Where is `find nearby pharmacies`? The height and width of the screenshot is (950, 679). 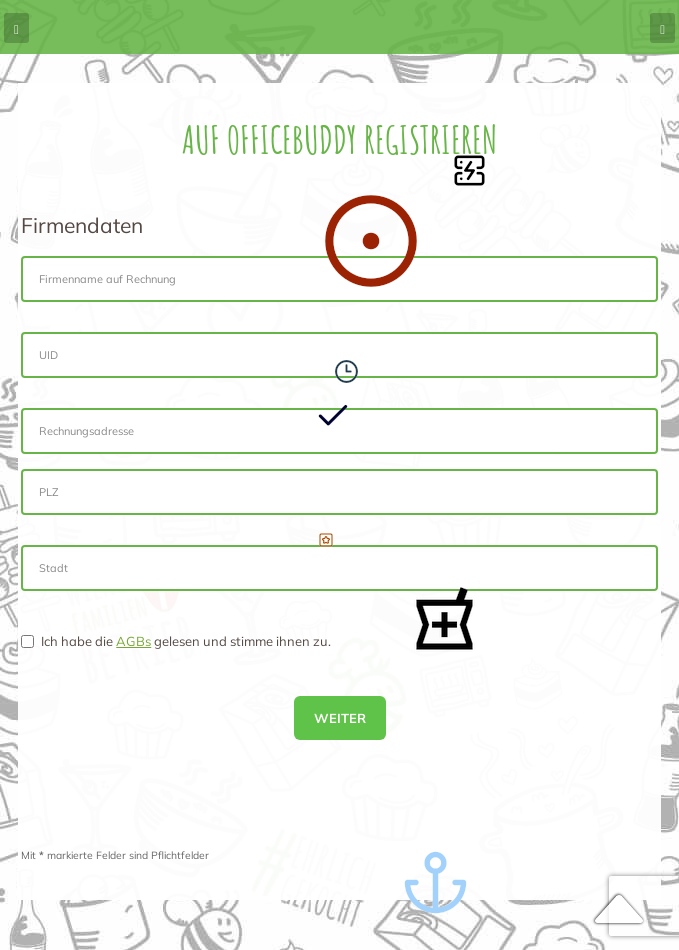
find nearby pharmacies is located at coordinates (444, 621).